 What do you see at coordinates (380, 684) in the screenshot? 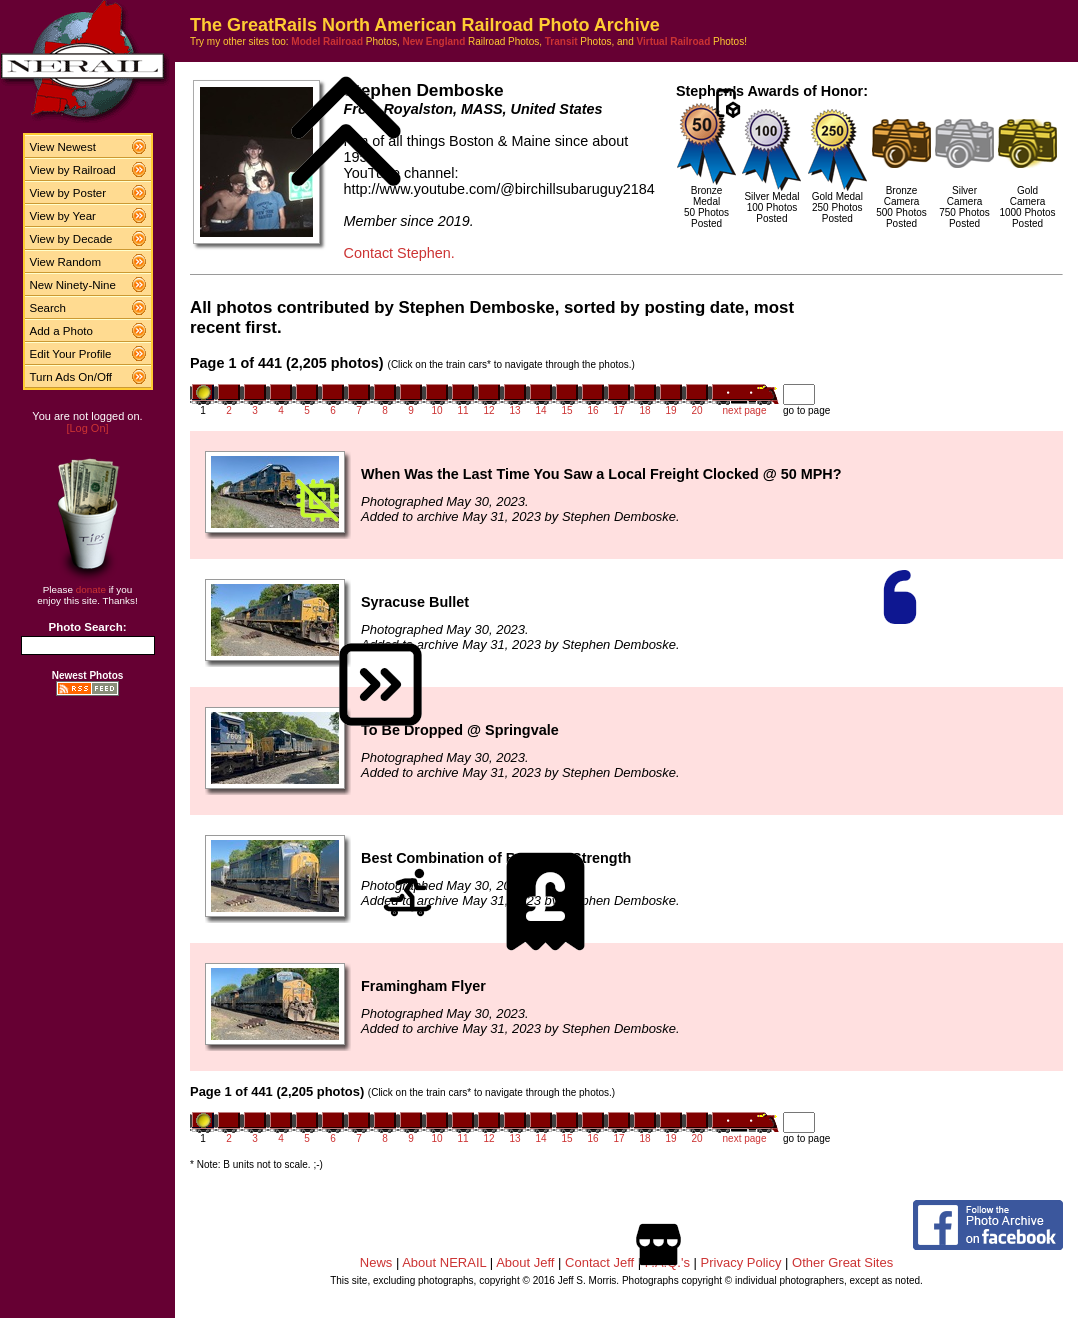
I see `navigate forward or skip ahead` at bounding box center [380, 684].